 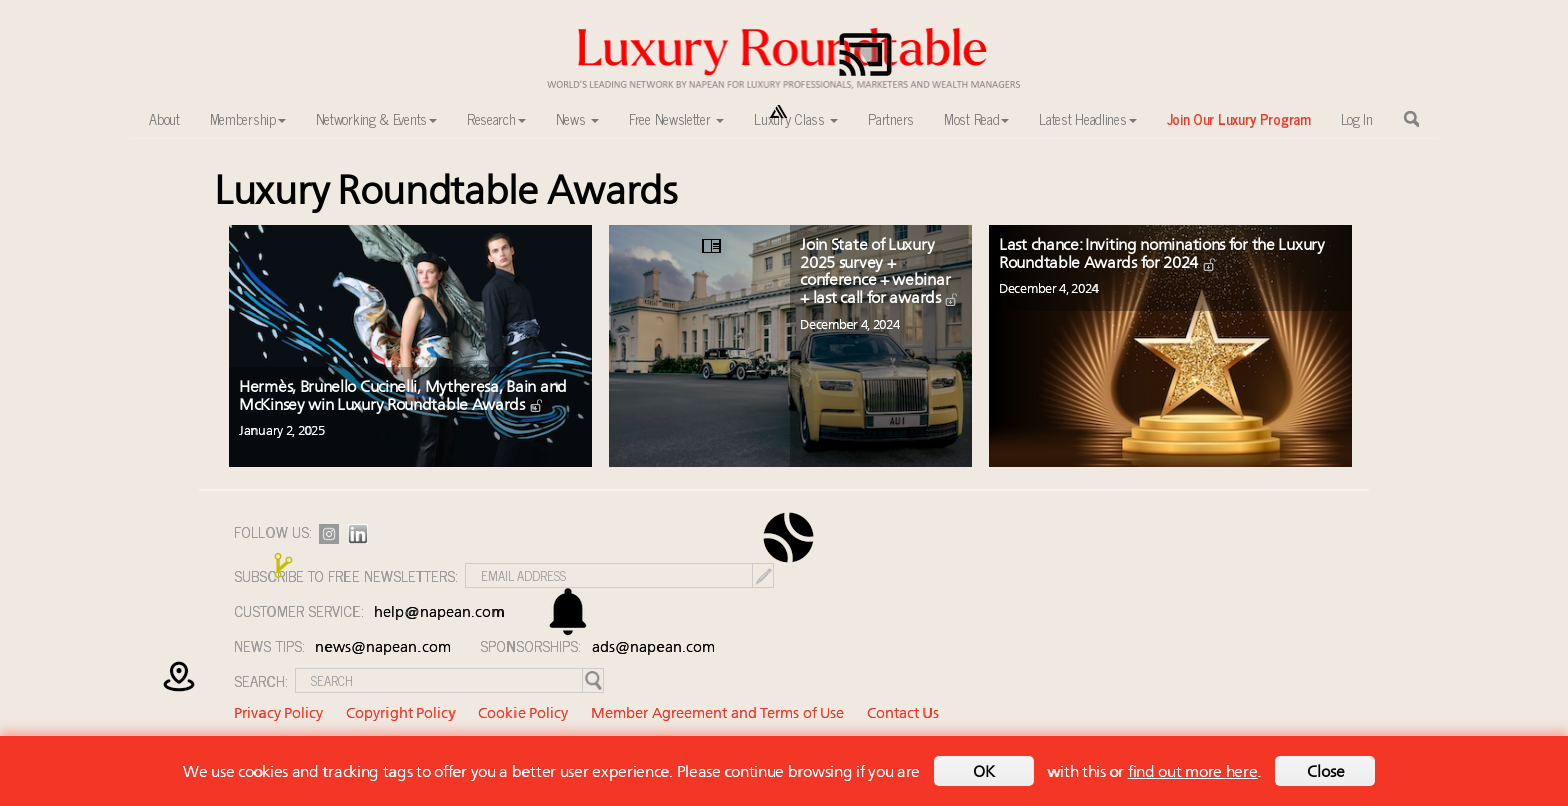 I want to click on switch to reader mode for distraction-free reading, so click(x=711, y=245).